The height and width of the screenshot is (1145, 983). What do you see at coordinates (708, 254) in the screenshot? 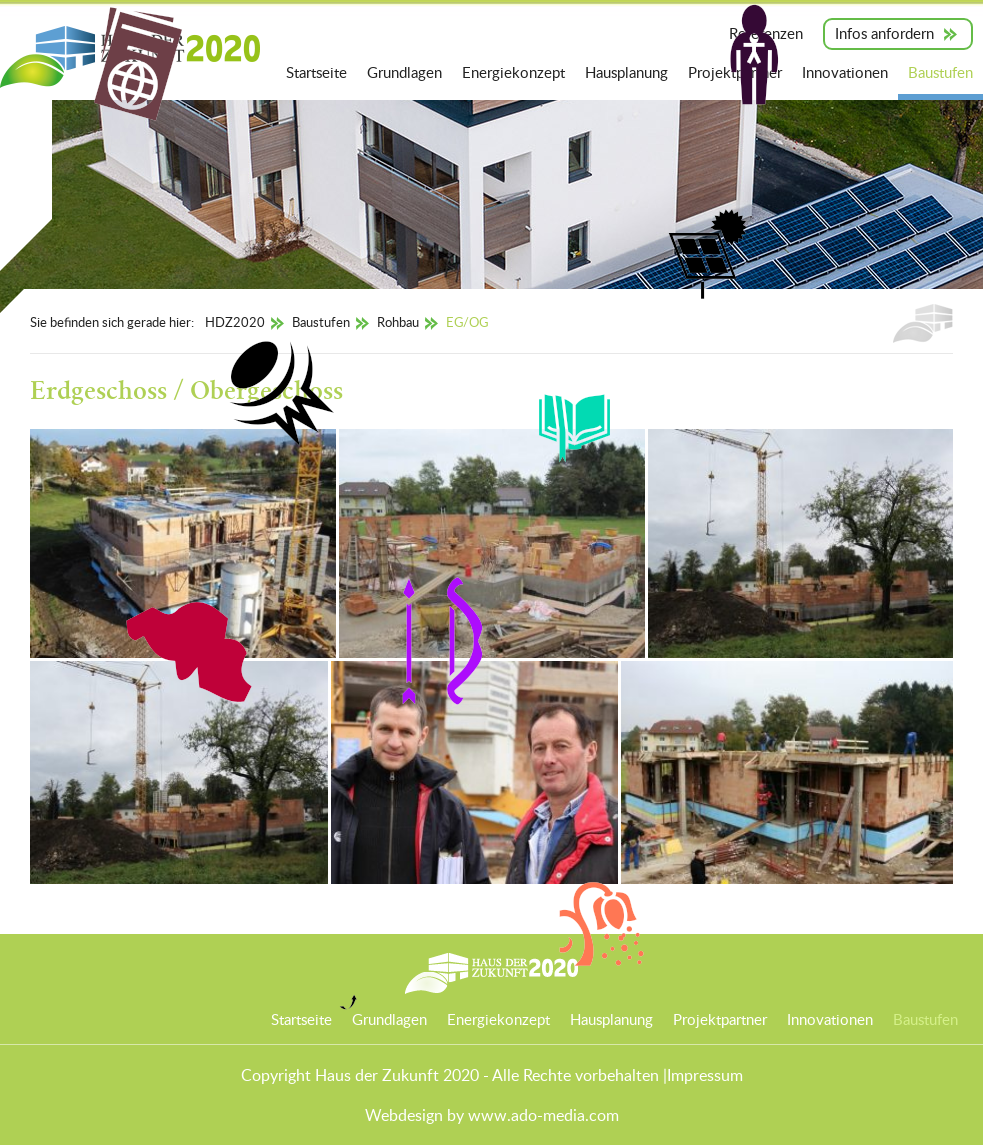
I see `view solar power status or energy generation` at bounding box center [708, 254].